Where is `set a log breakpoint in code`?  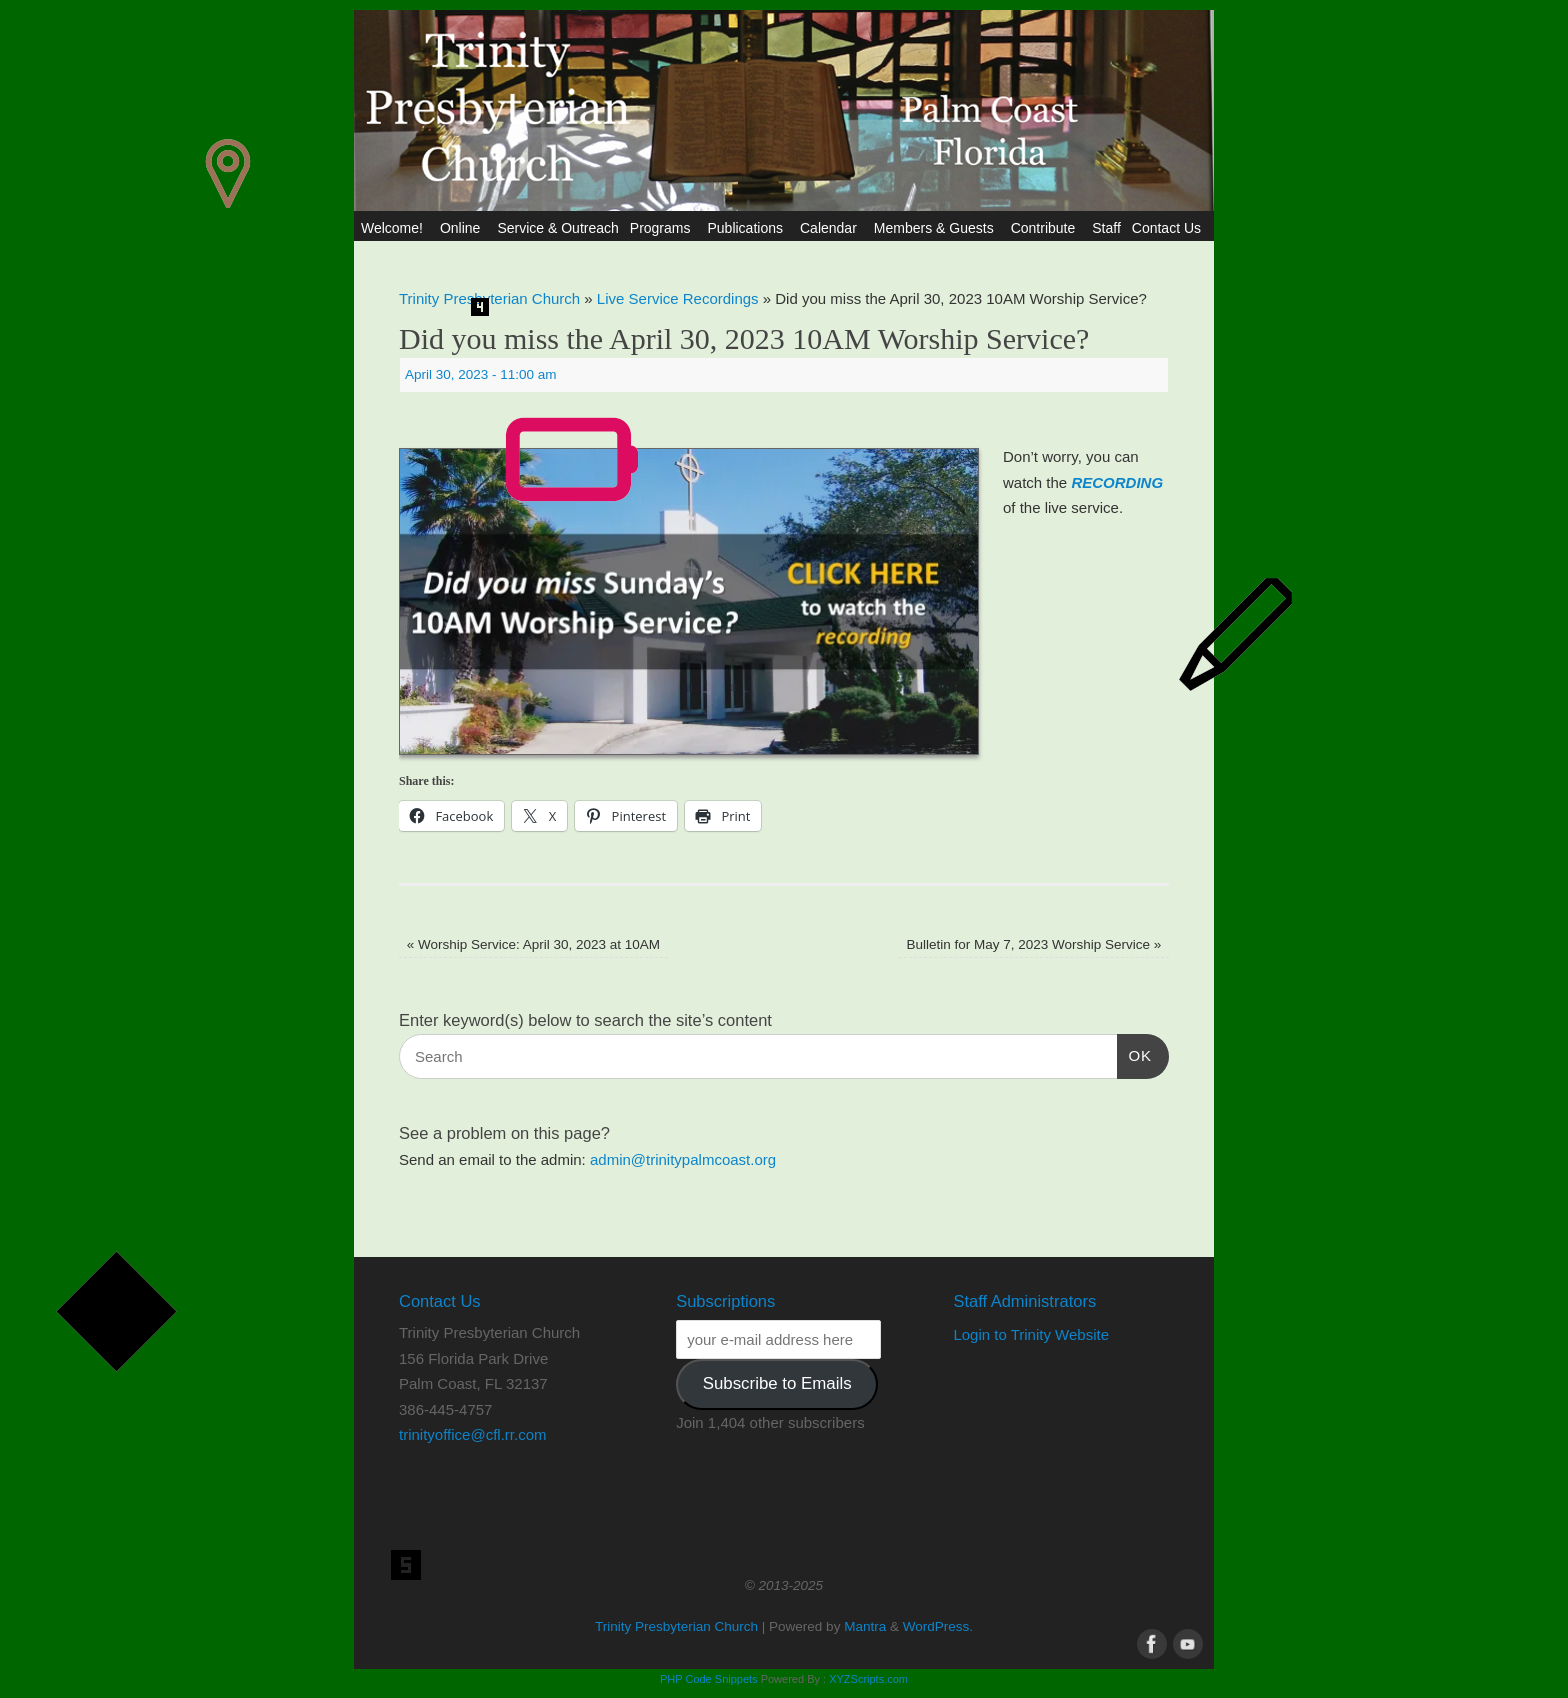
set a log breakpoint in code is located at coordinates (116, 1311).